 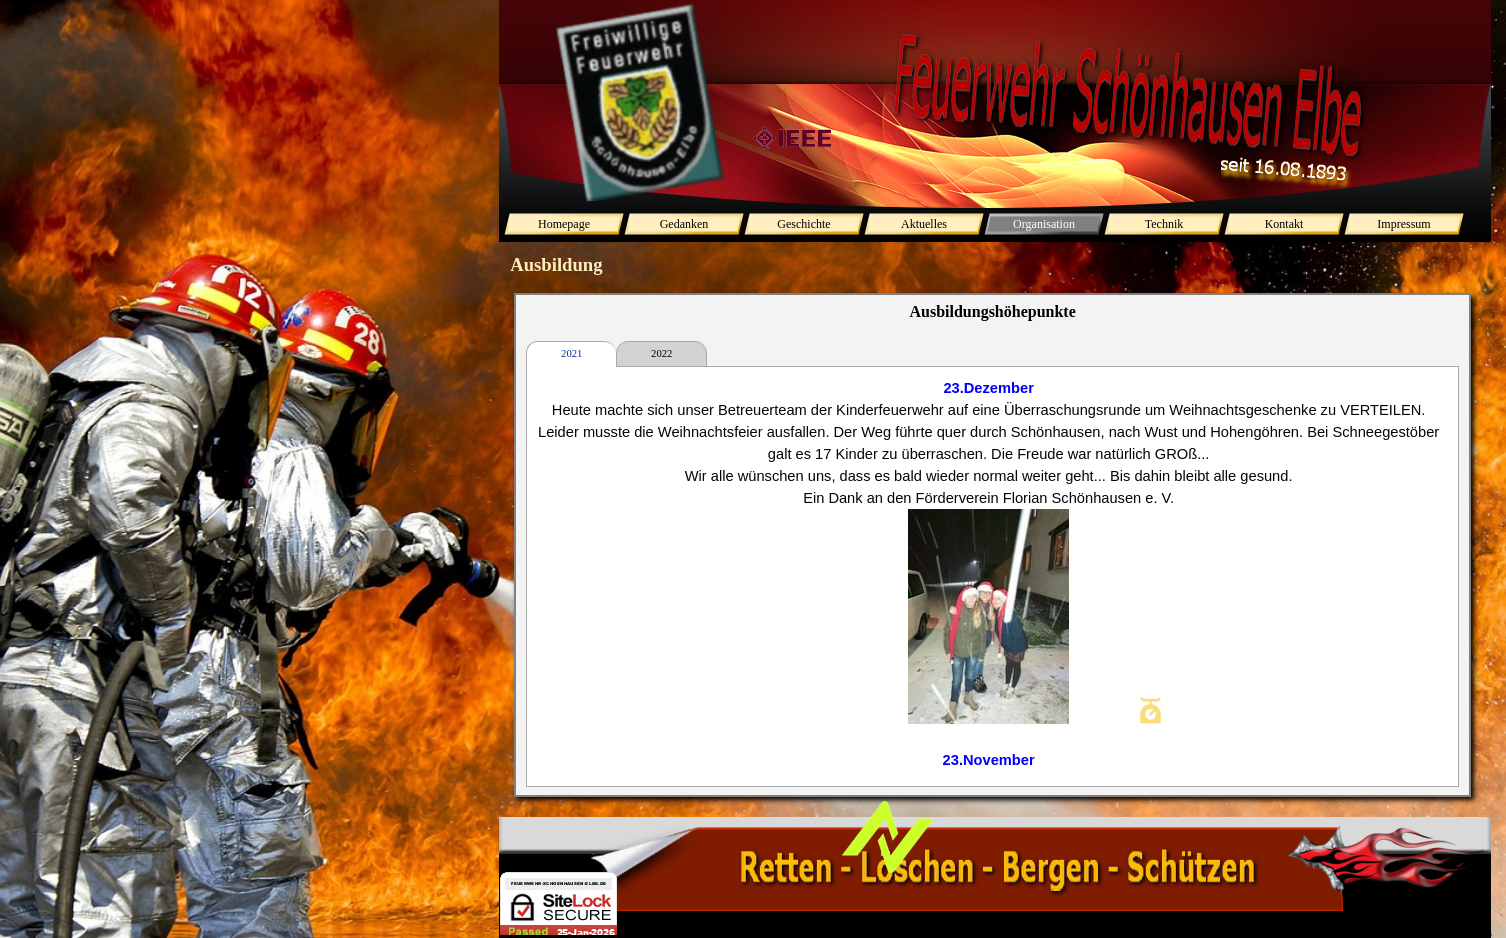 I want to click on view weight or measurement settings, so click(x=1150, y=710).